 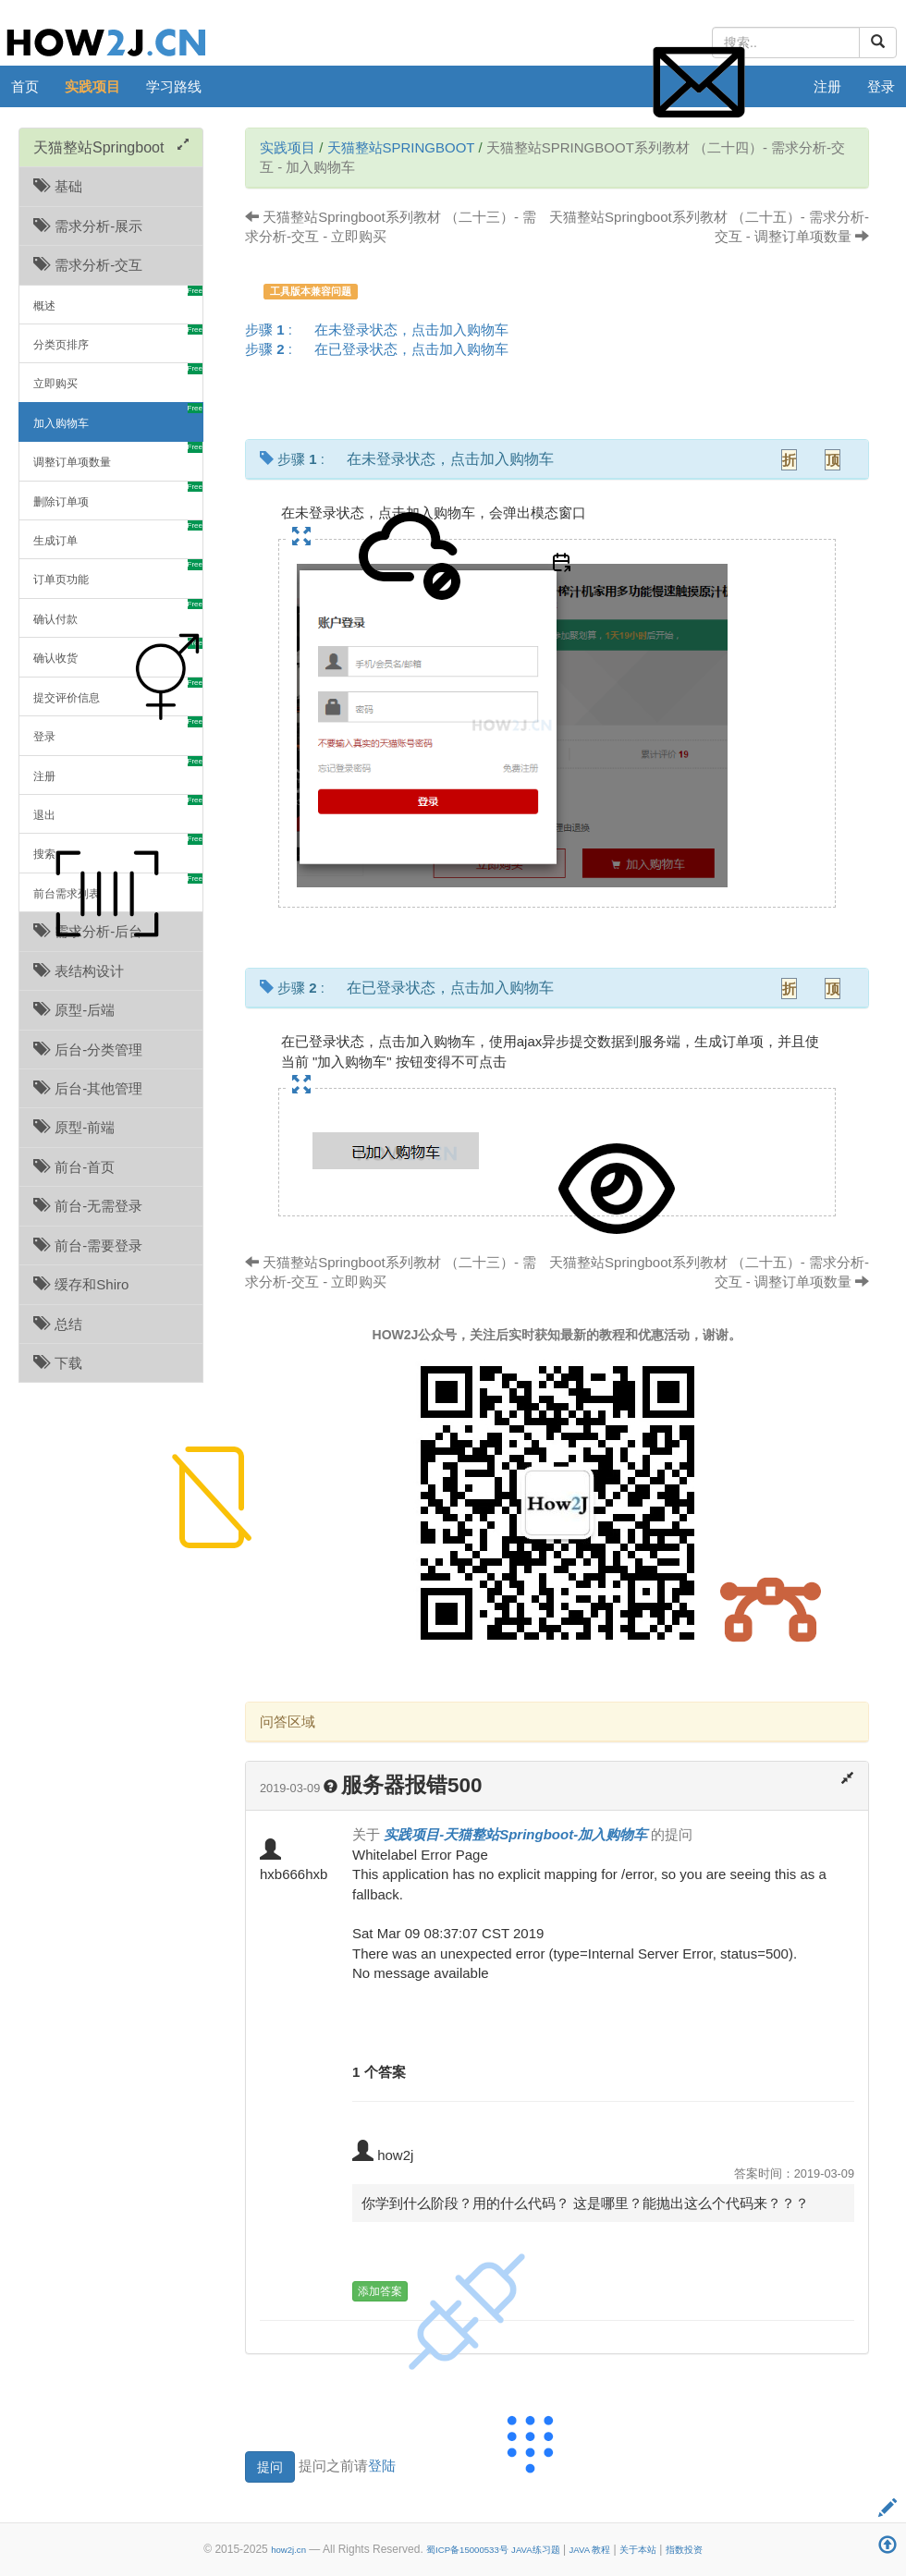 What do you see at coordinates (561, 562) in the screenshot?
I see `share a calendar event` at bounding box center [561, 562].